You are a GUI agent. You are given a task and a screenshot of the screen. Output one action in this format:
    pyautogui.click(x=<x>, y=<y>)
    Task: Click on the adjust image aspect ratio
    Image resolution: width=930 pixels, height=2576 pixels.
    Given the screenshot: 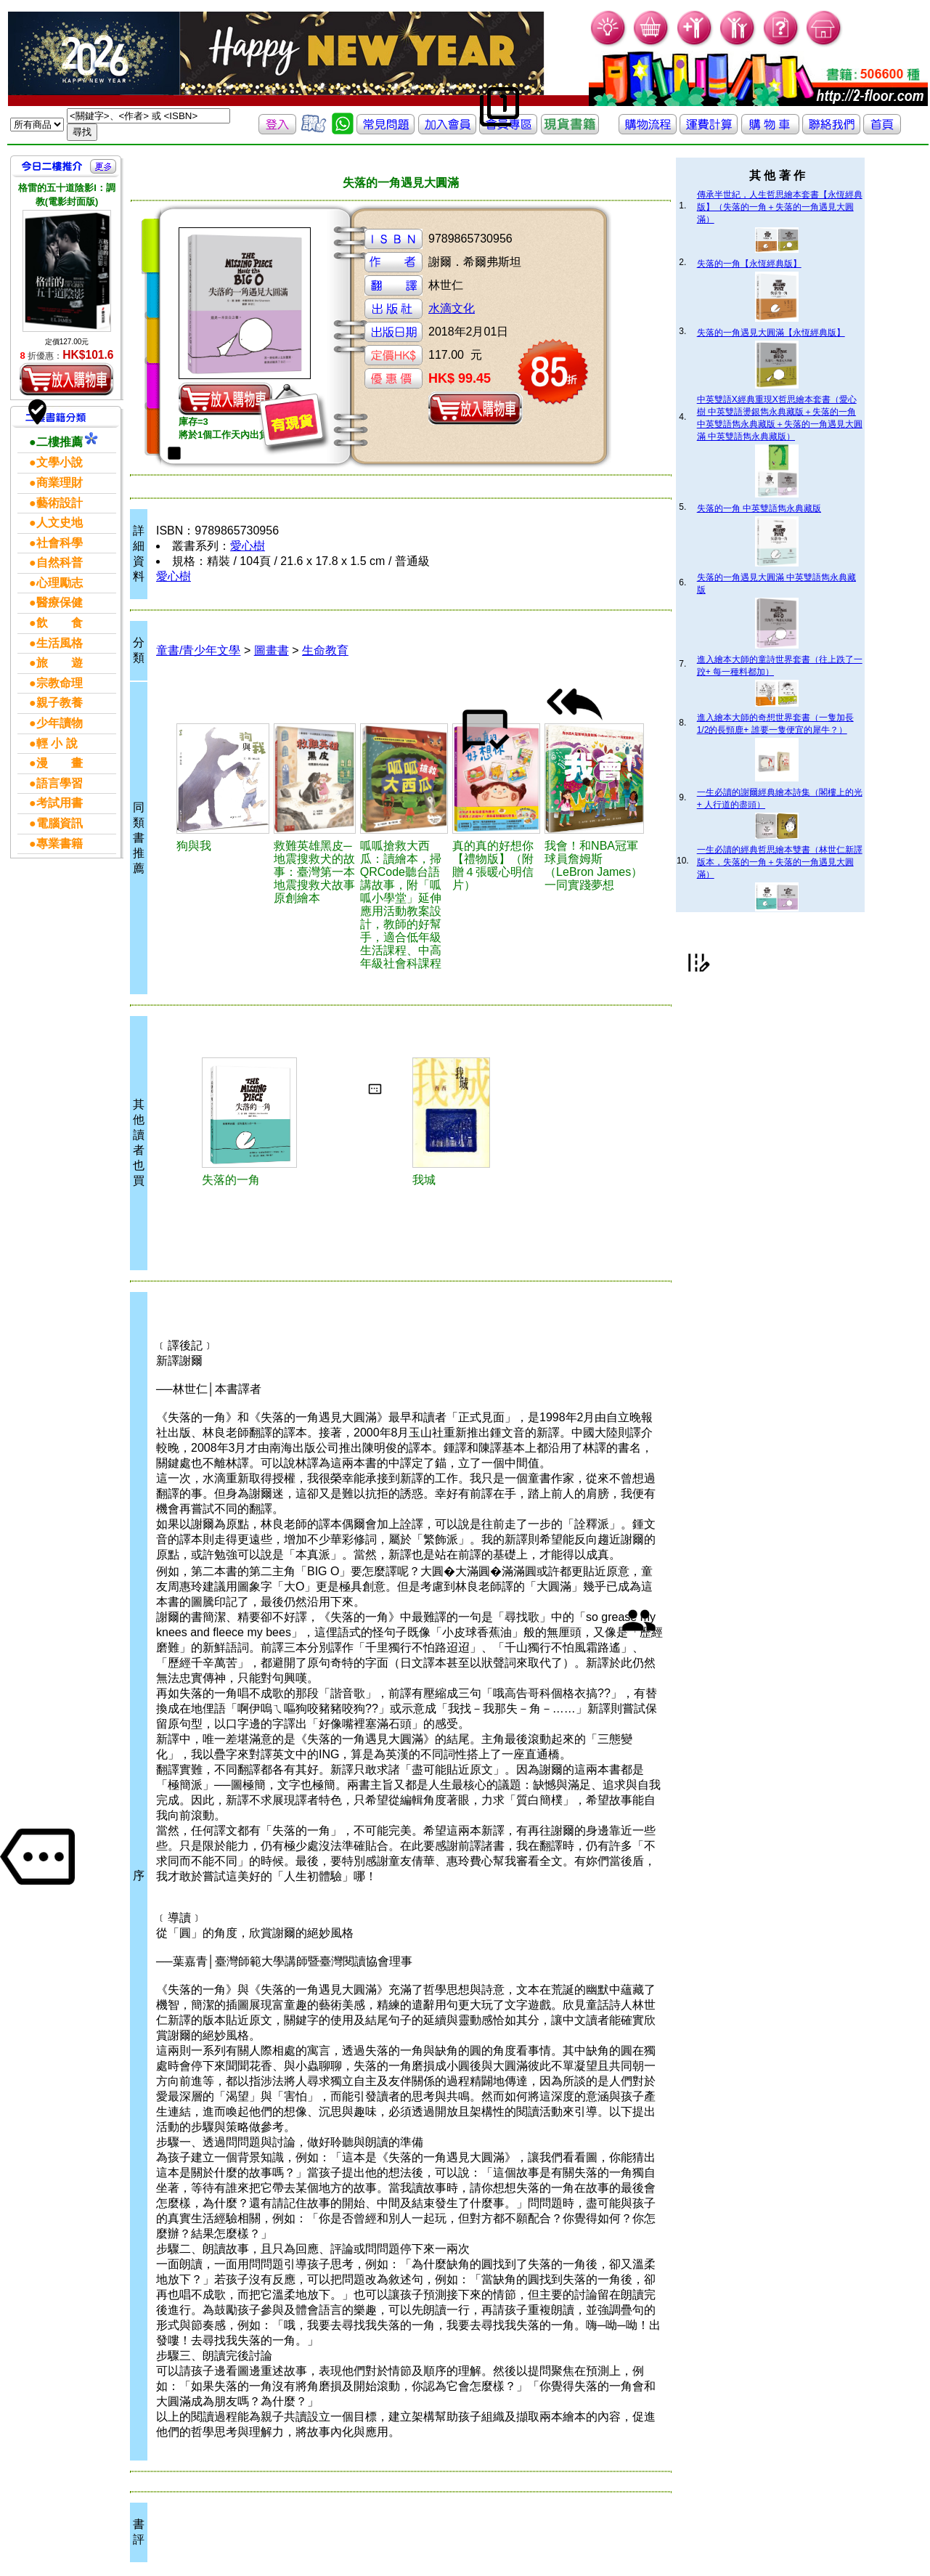 What is the action you would take?
    pyautogui.click(x=375, y=1089)
    